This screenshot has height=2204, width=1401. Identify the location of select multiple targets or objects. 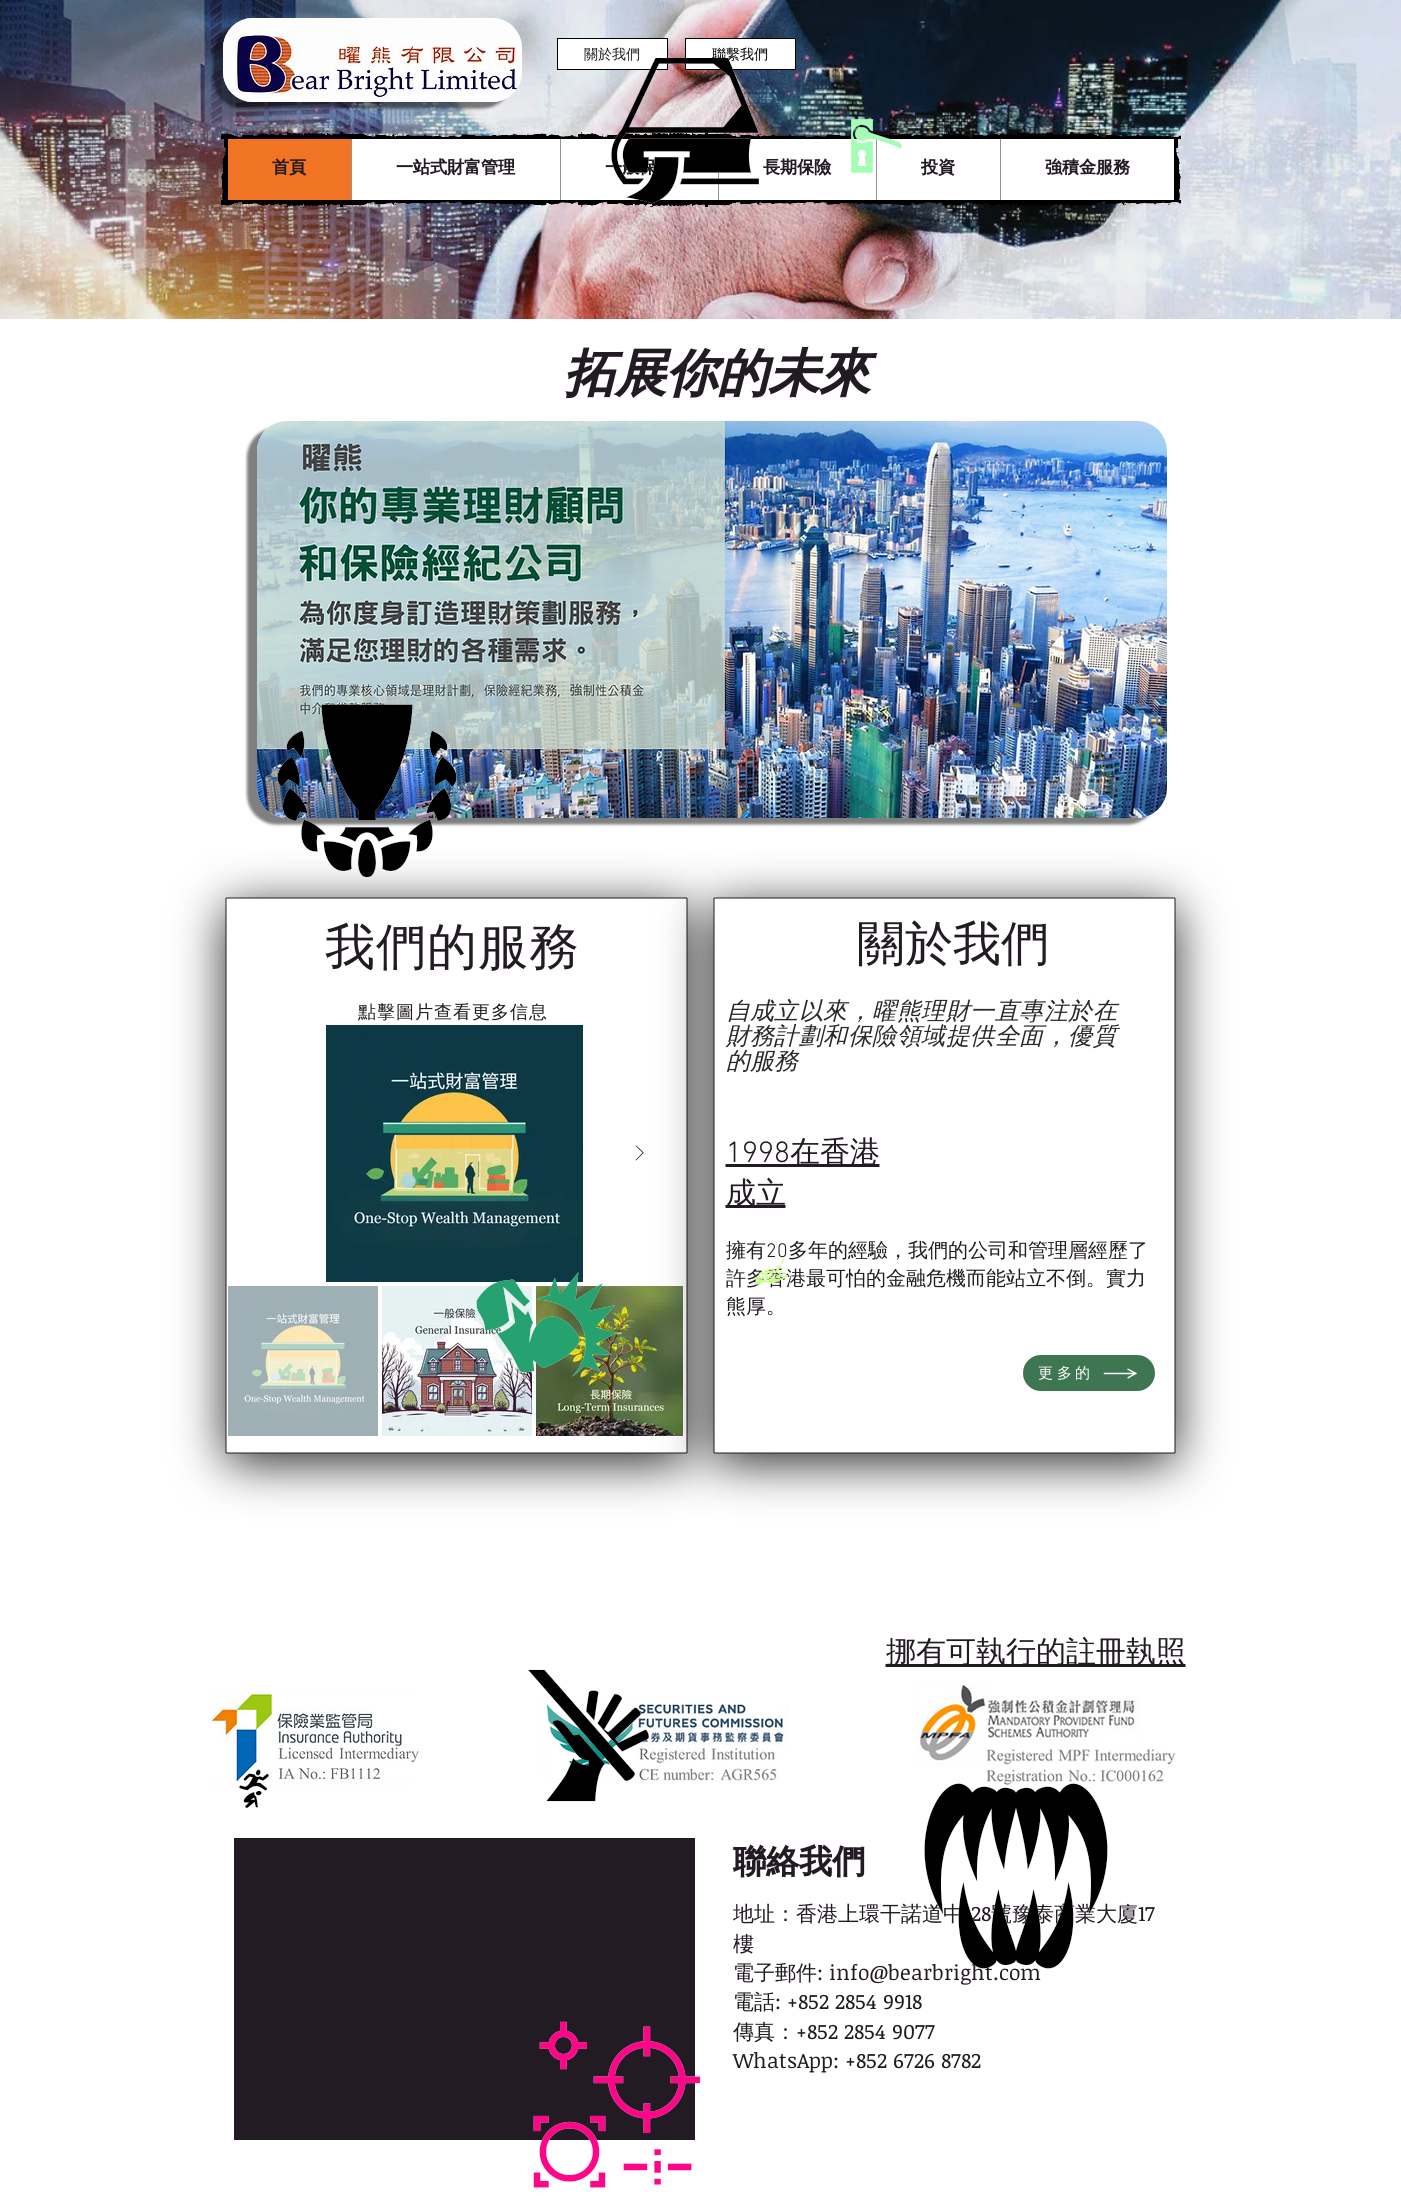
(612, 2104).